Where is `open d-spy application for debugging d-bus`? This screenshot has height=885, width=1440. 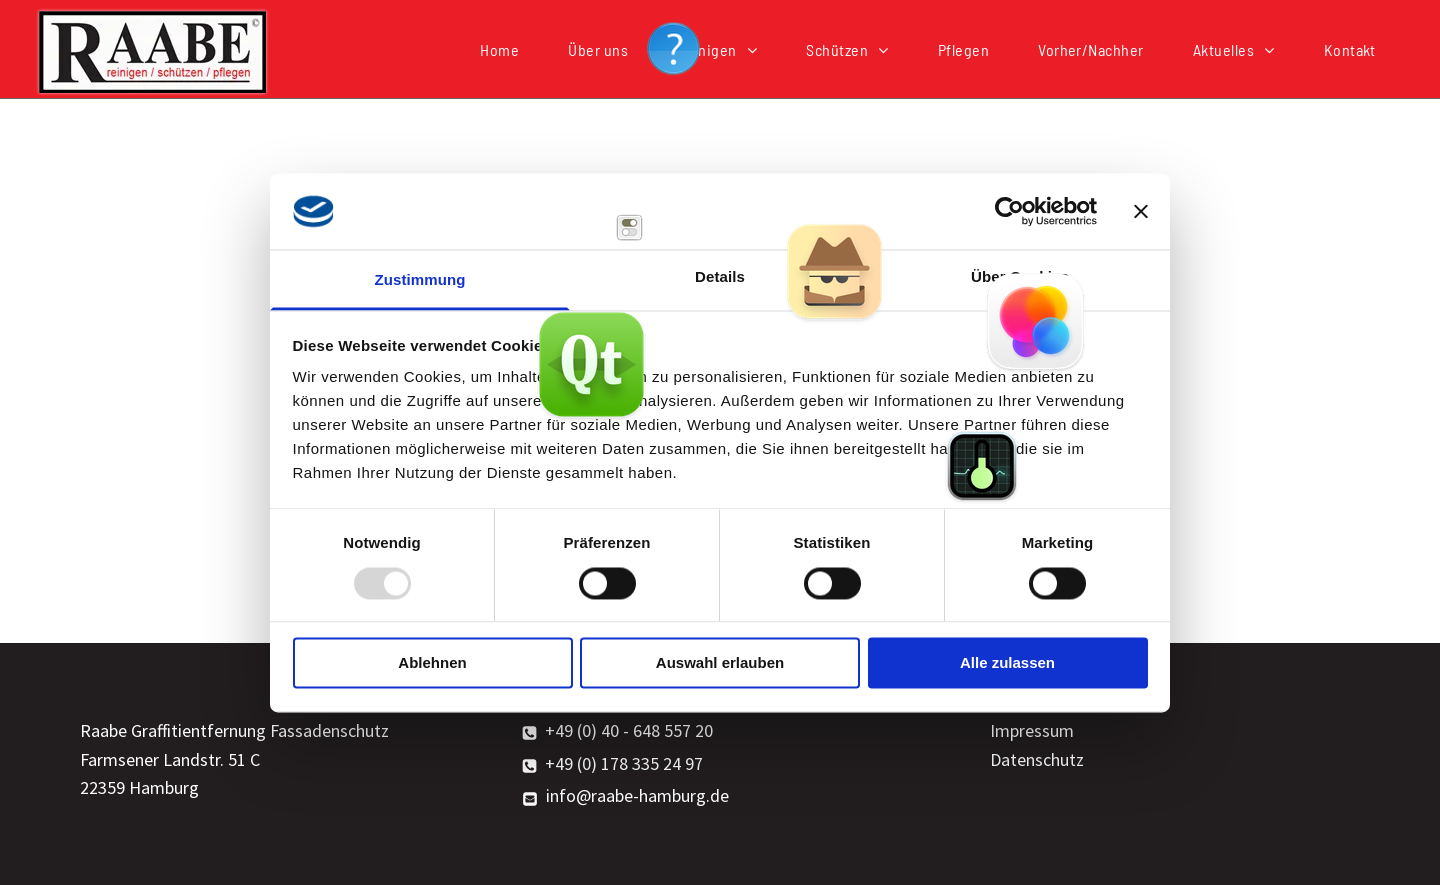
open d-spy application for debugging d-bus is located at coordinates (834, 271).